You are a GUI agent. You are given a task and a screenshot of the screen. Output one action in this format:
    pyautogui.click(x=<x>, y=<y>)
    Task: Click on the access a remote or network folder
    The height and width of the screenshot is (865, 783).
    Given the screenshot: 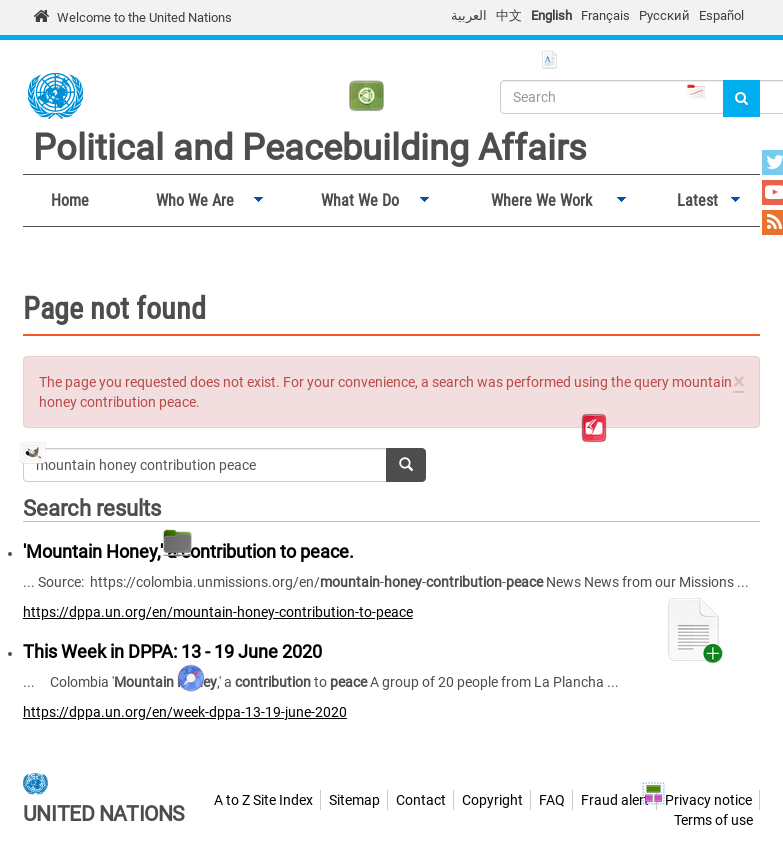 What is the action you would take?
    pyautogui.click(x=177, y=542)
    